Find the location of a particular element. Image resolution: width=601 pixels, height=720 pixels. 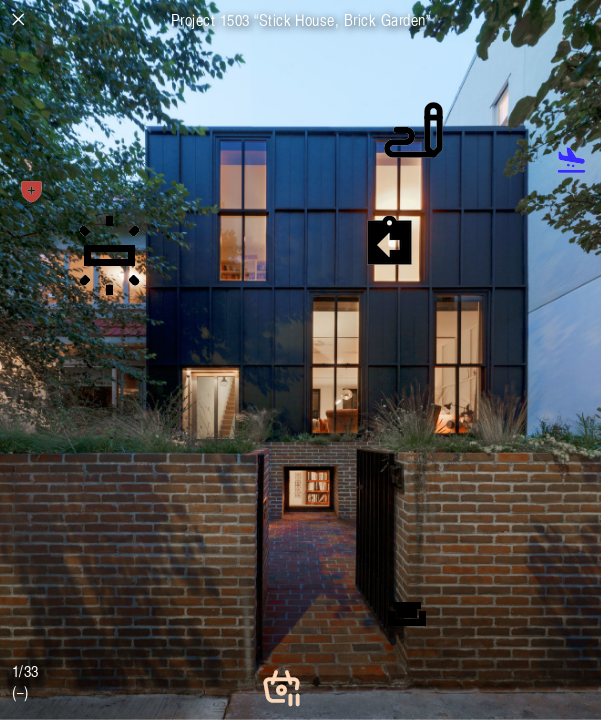

view weekend or leisure activities is located at coordinates (407, 614).